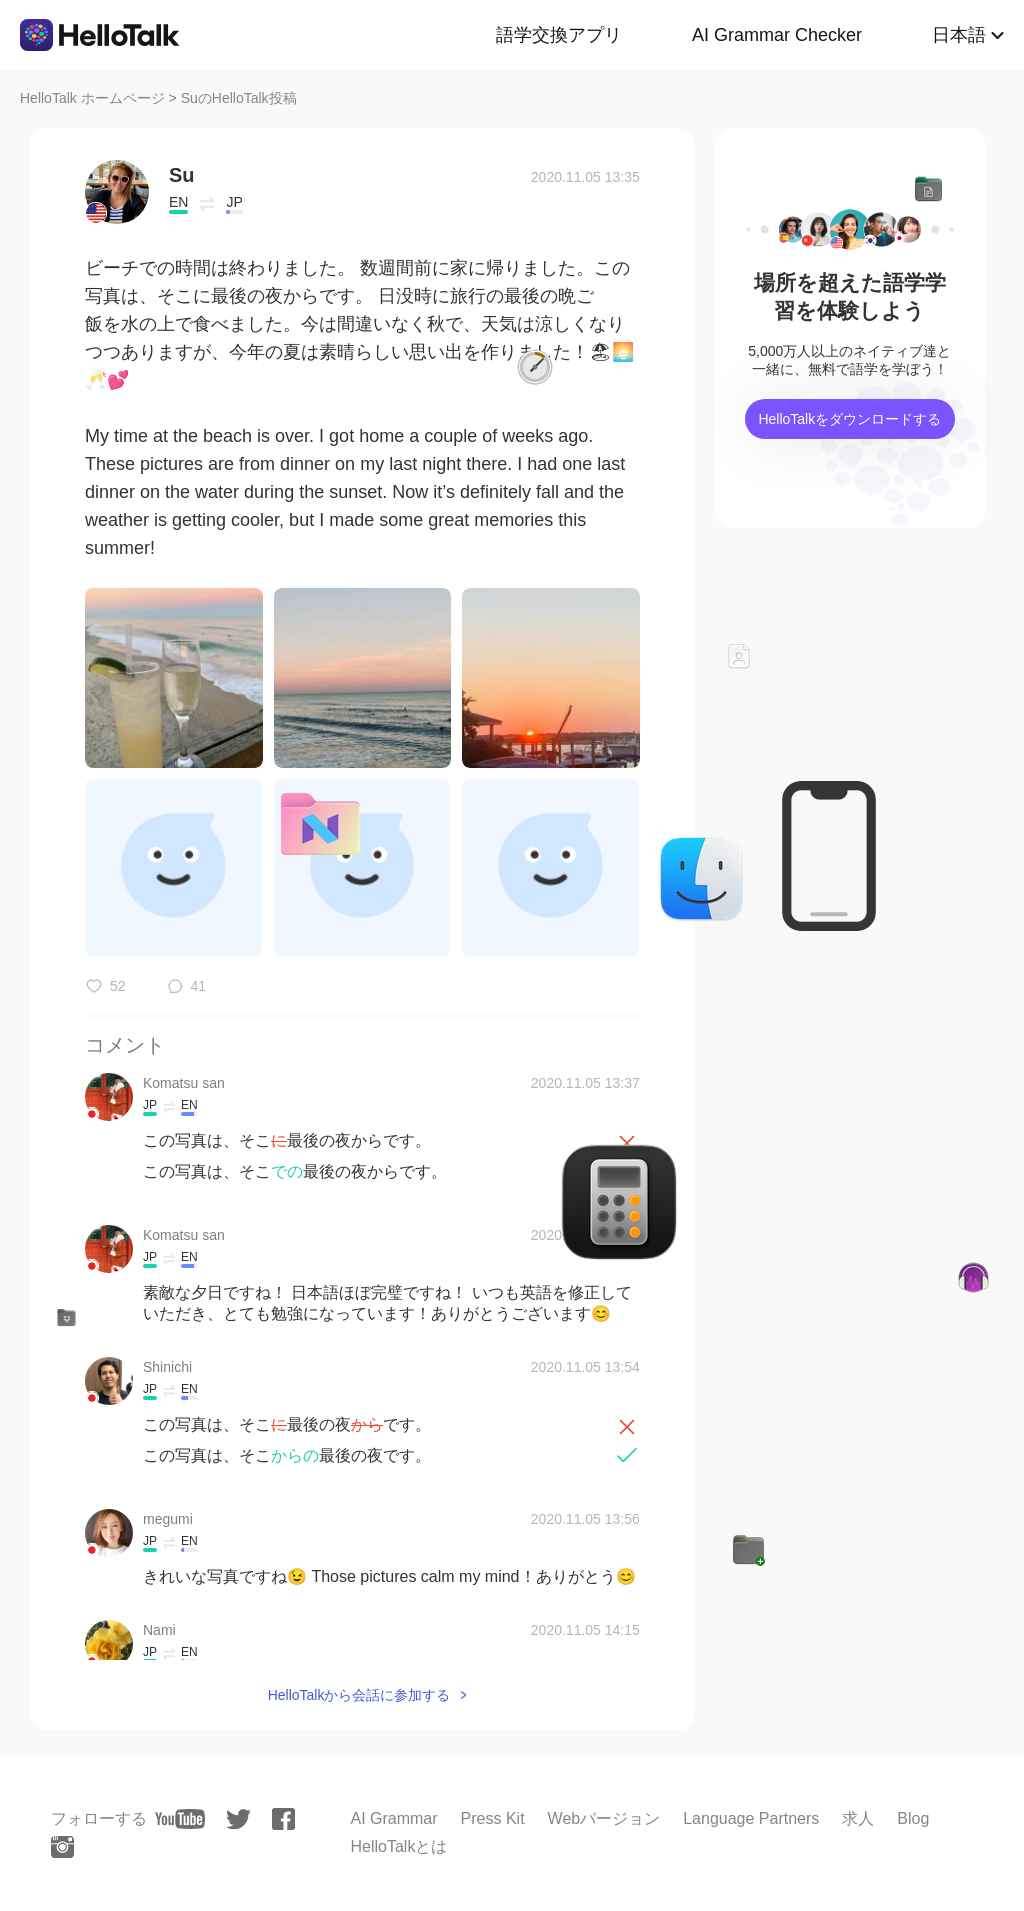 The height and width of the screenshot is (1911, 1024). What do you see at coordinates (619, 1202) in the screenshot?
I see `open the calculator app` at bounding box center [619, 1202].